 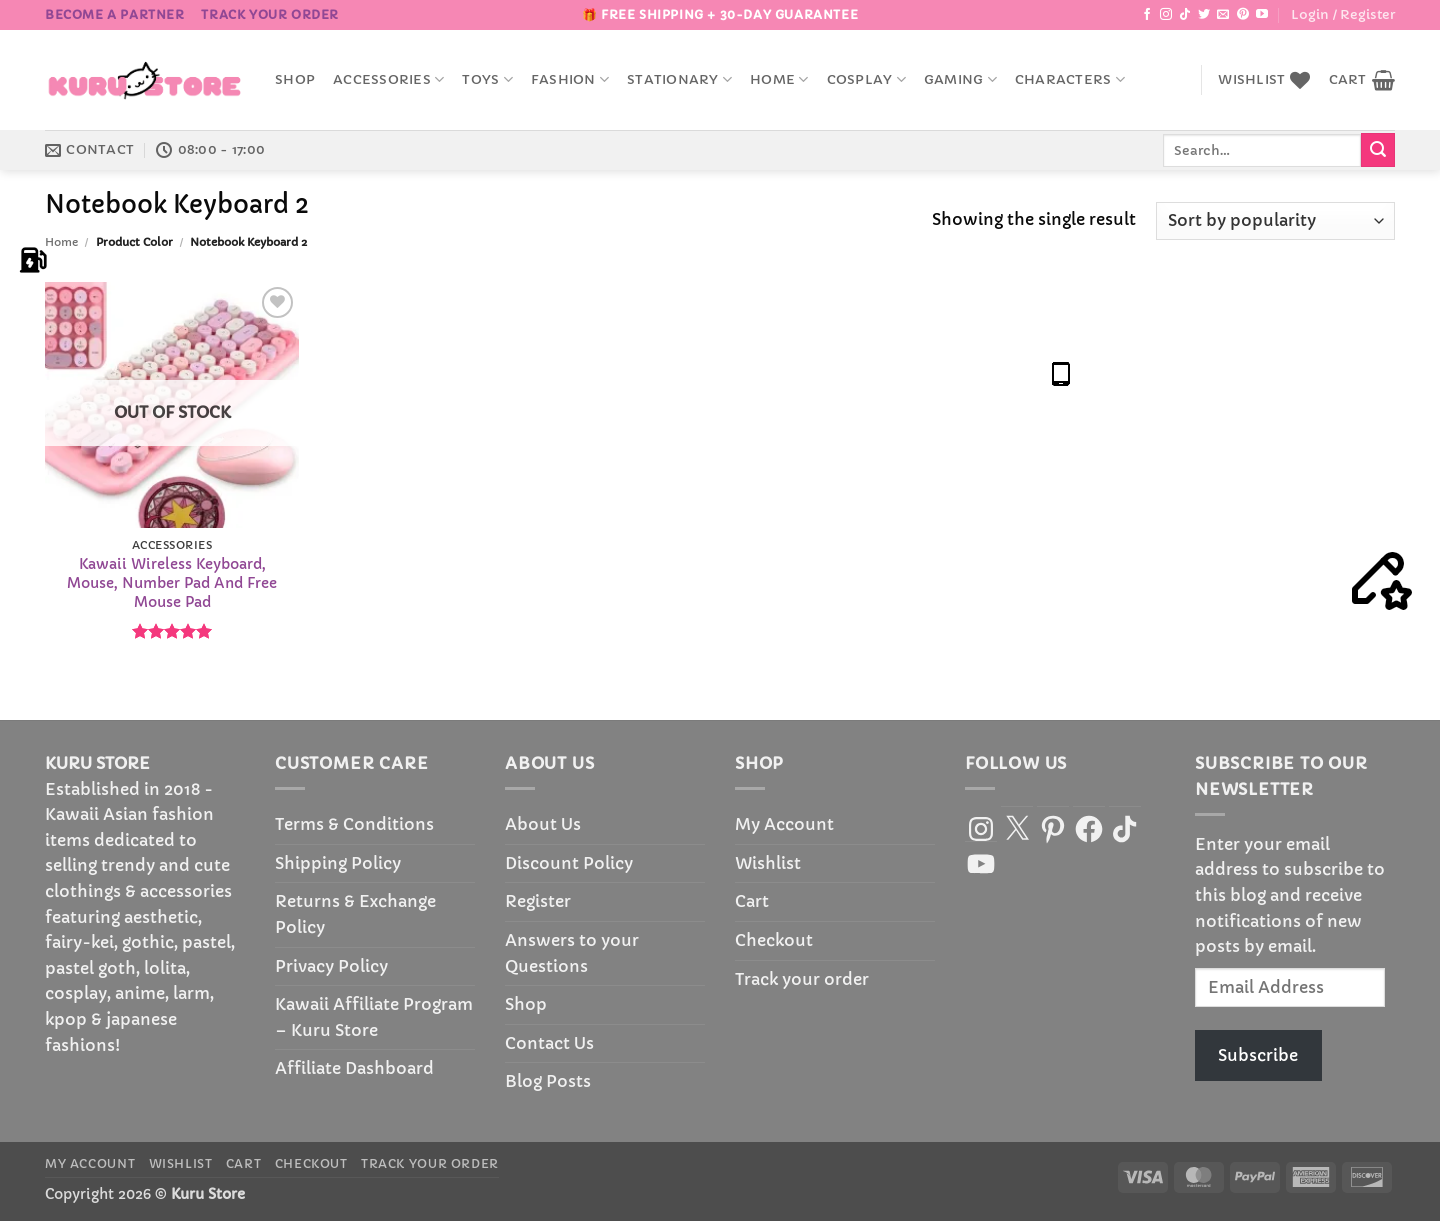 I want to click on rate or review your edits, so click(x=1379, y=577).